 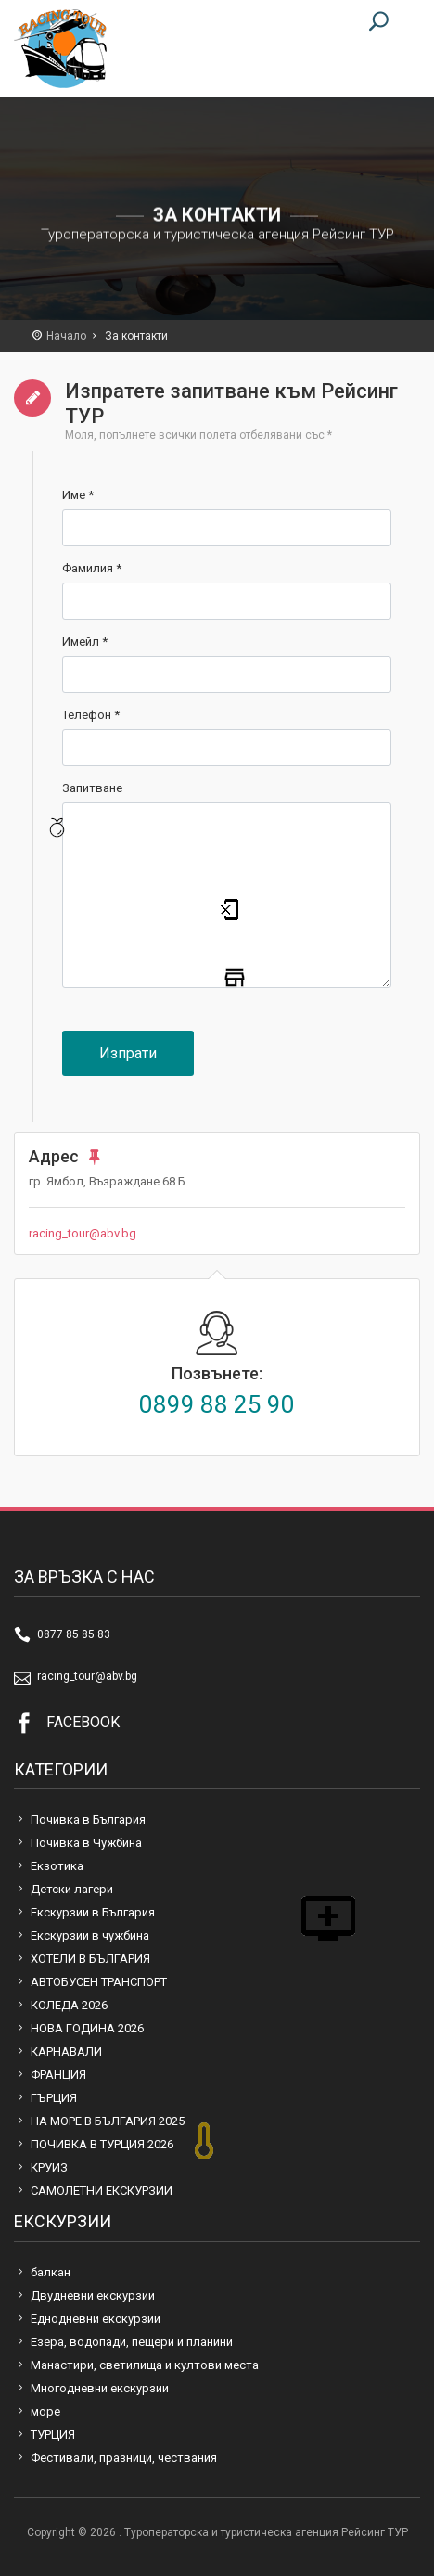 I want to click on view current temperature, so click(x=204, y=2141).